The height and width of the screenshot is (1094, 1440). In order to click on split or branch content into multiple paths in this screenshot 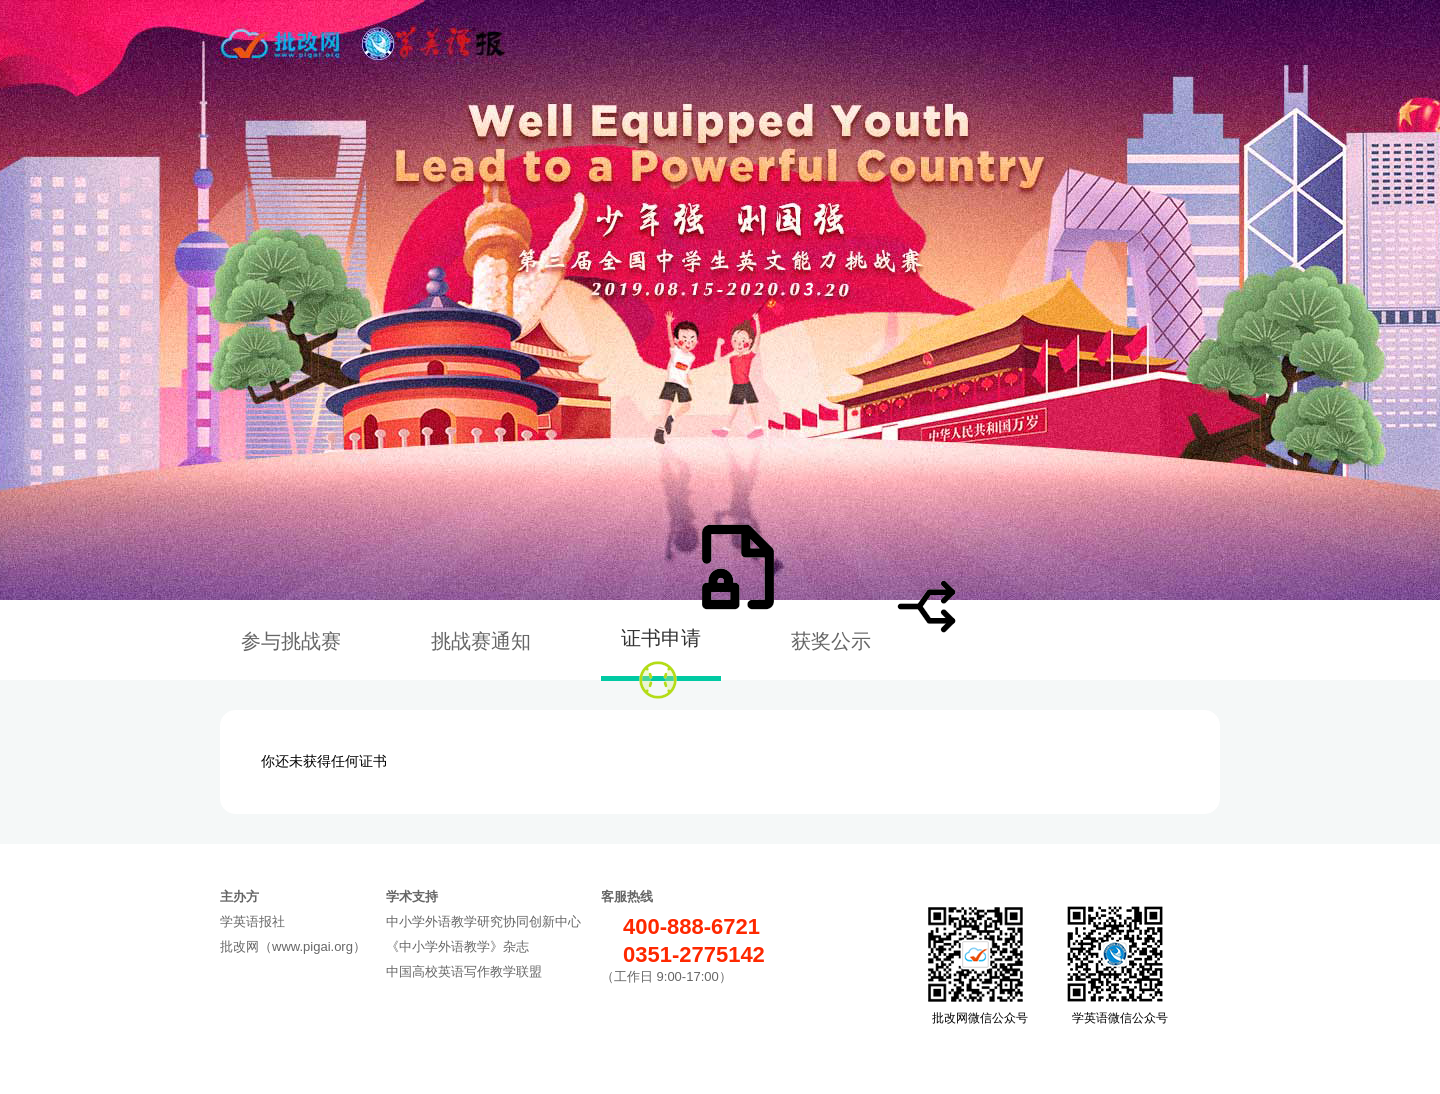, I will do `click(926, 606)`.